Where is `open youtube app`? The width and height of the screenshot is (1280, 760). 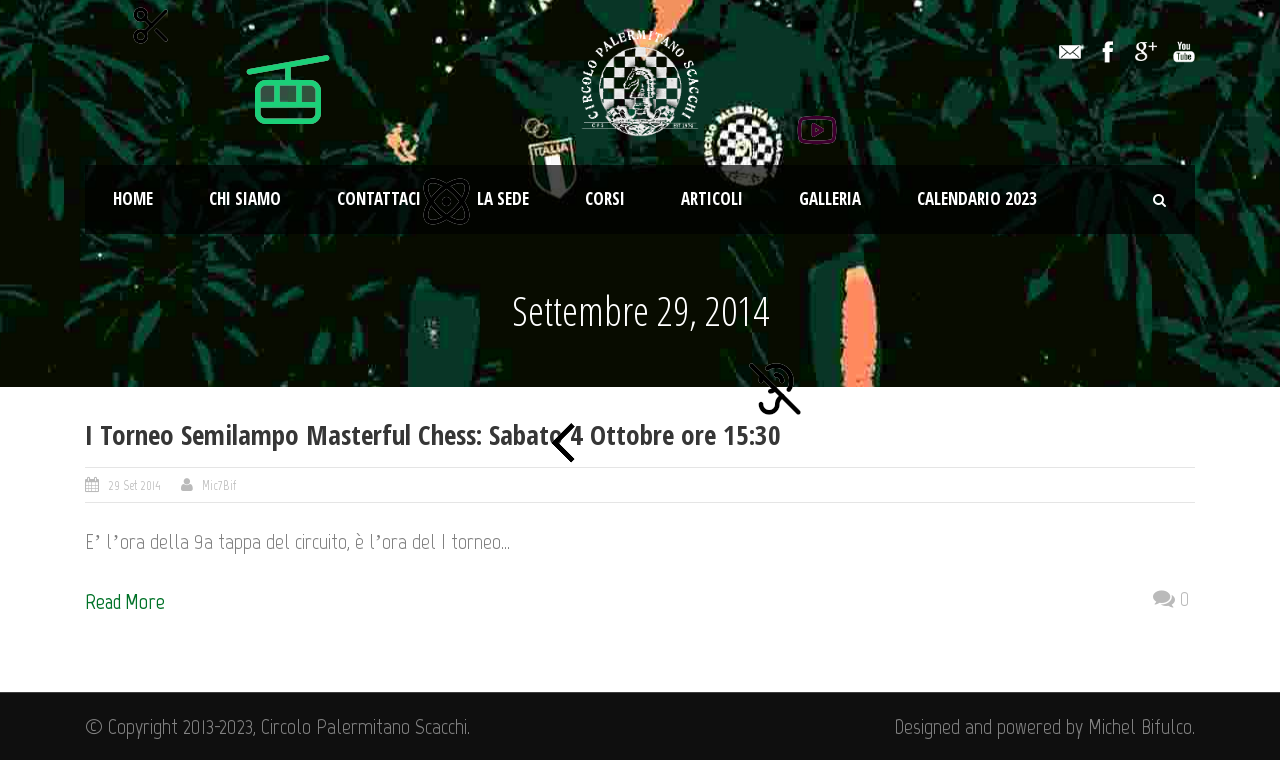 open youtube app is located at coordinates (817, 130).